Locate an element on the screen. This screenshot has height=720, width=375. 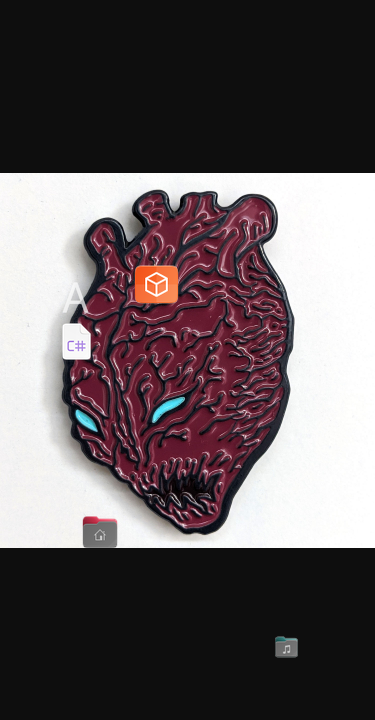
access your home folder is located at coordinates (100, 532).